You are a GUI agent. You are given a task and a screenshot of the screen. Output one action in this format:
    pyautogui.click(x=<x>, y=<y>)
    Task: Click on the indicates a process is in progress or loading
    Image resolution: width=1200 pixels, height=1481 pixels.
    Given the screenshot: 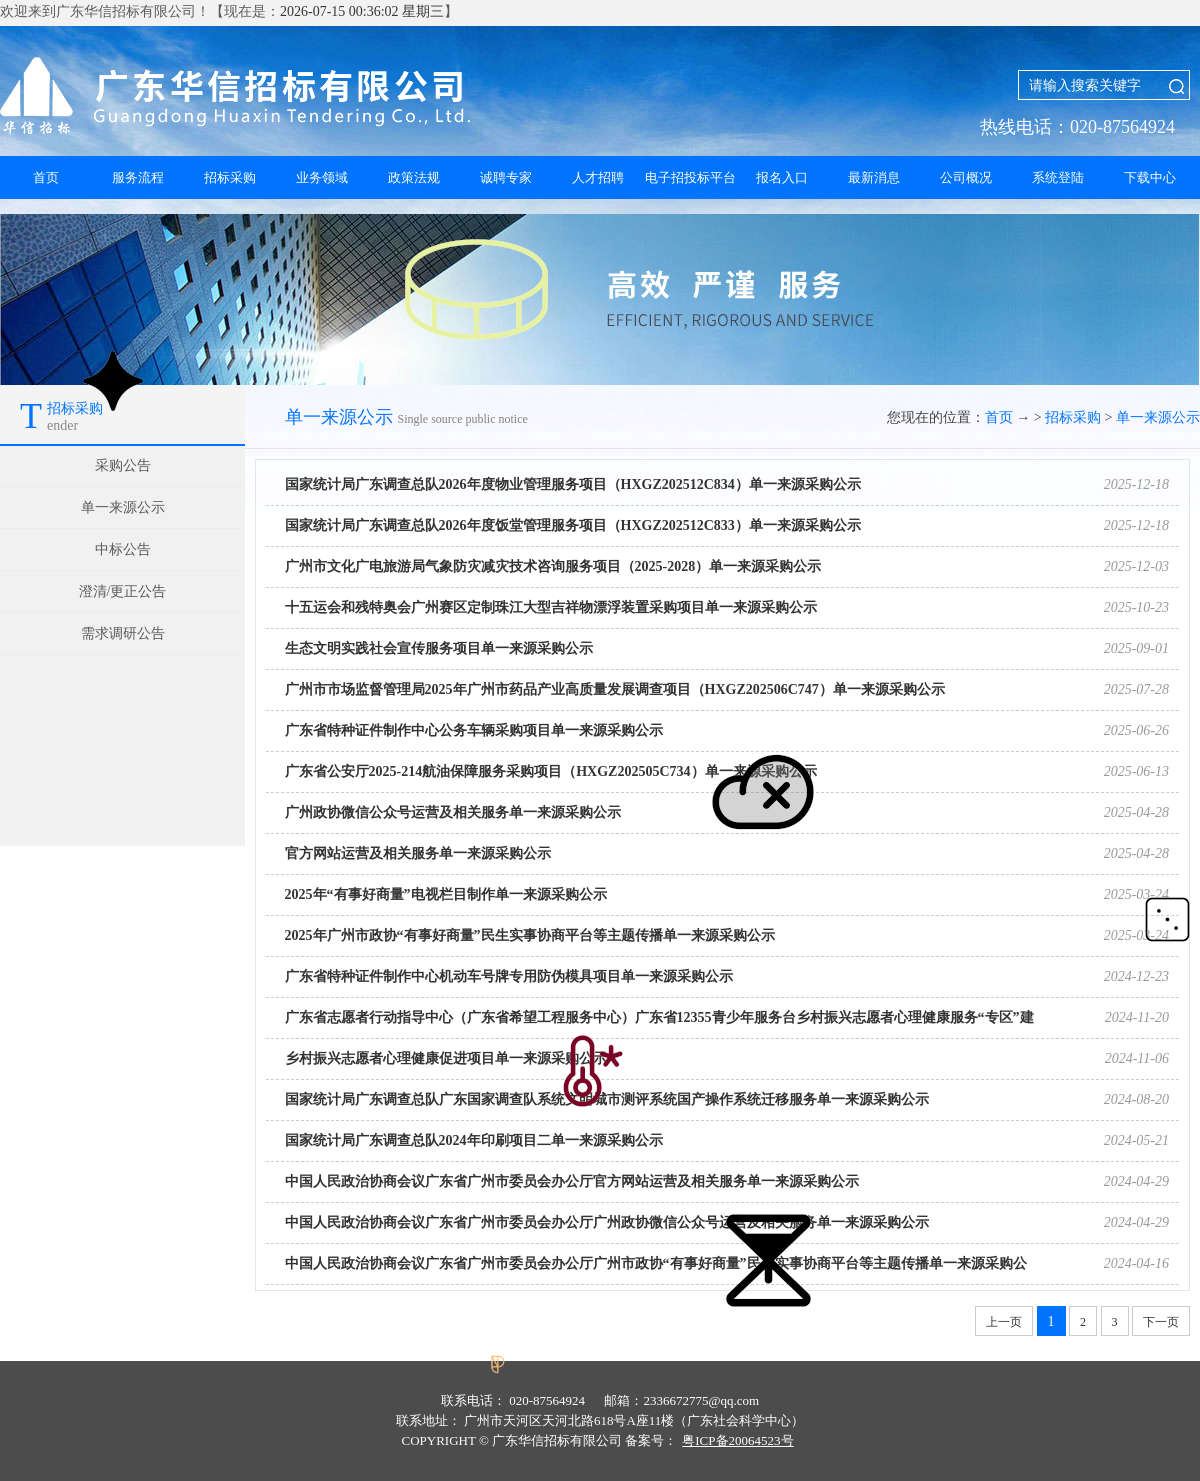 What is the action you would take?
    pyautogui.click(x=768, y=1260)
    